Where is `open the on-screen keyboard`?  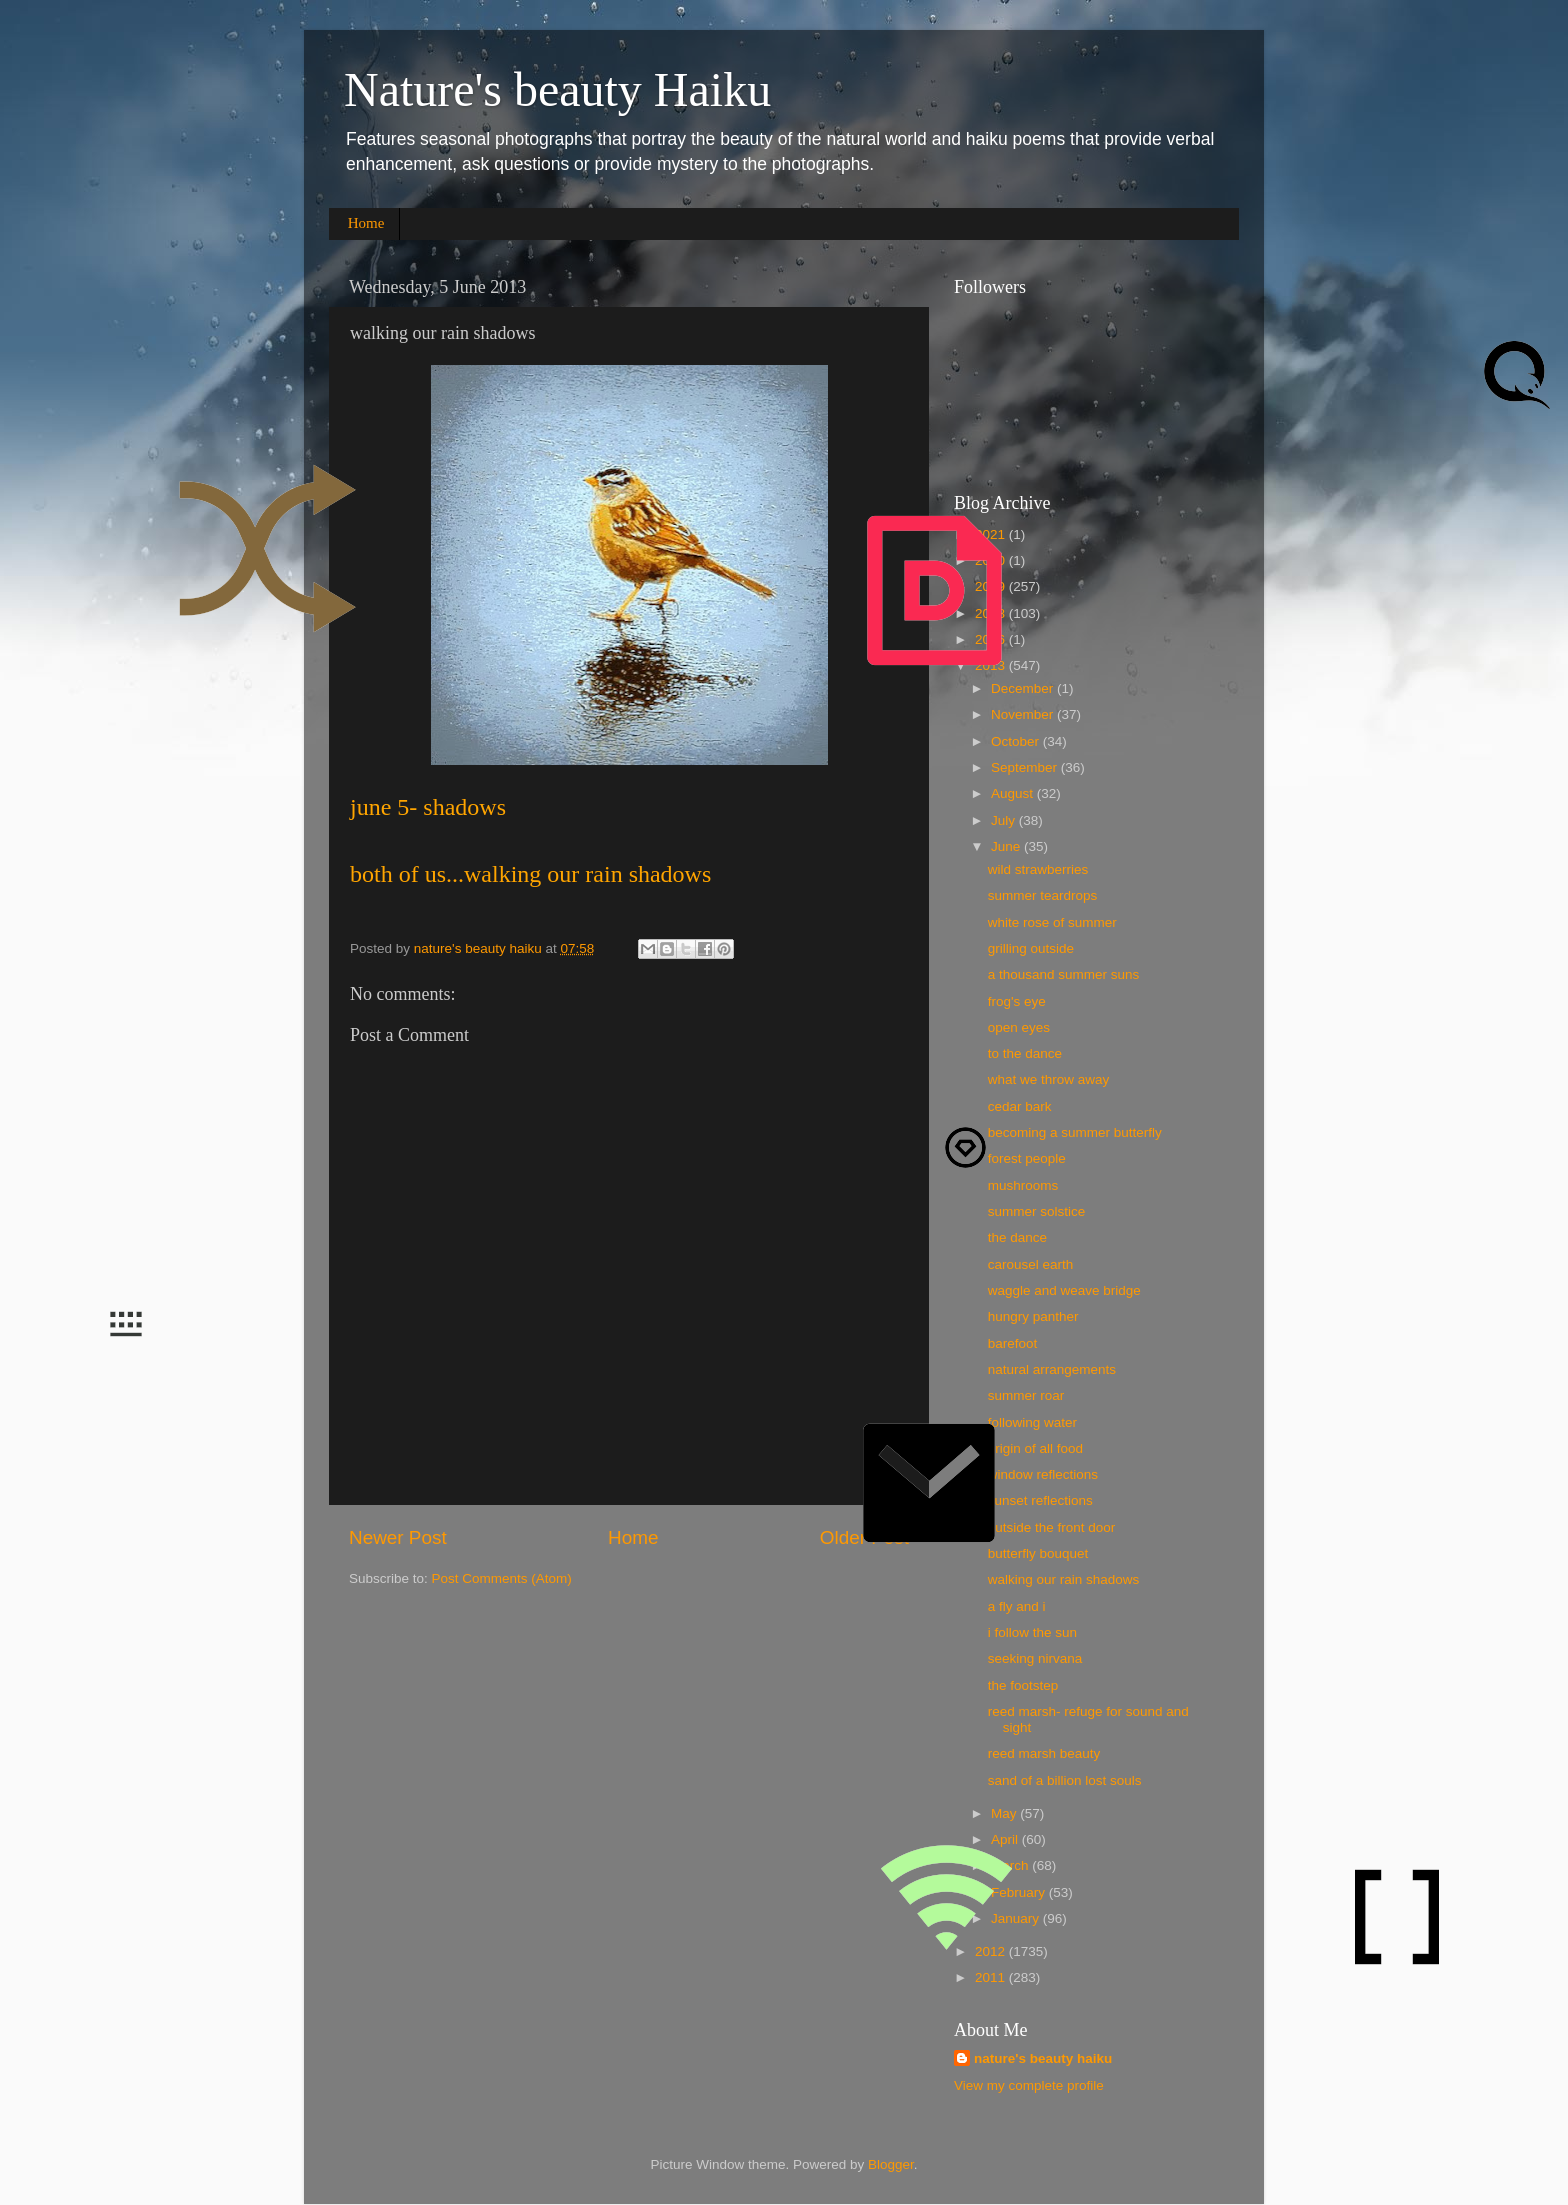 open the on-screen keyboard is located at coordinates (126, 1324).